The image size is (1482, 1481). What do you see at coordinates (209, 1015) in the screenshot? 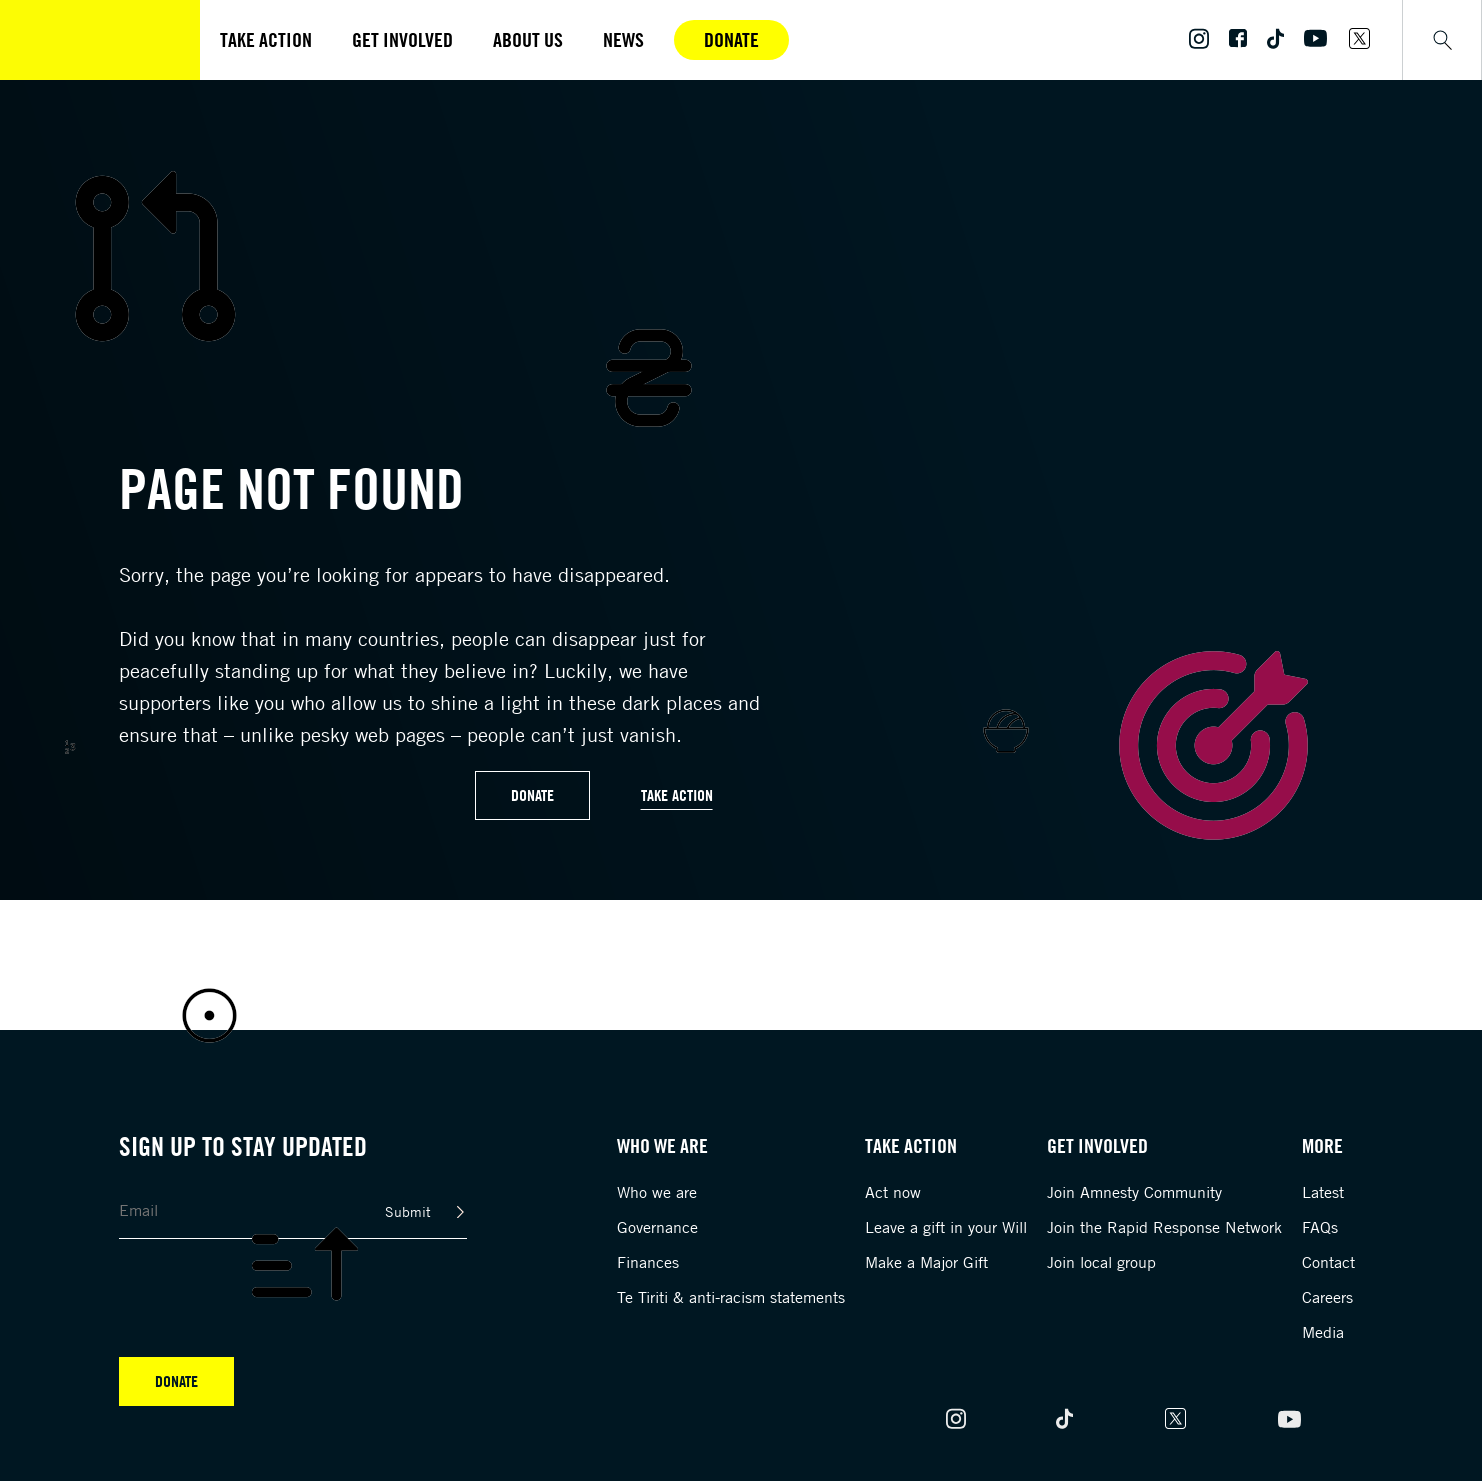
I see `view open issues in a repository` at bounding box center [209, 1015].